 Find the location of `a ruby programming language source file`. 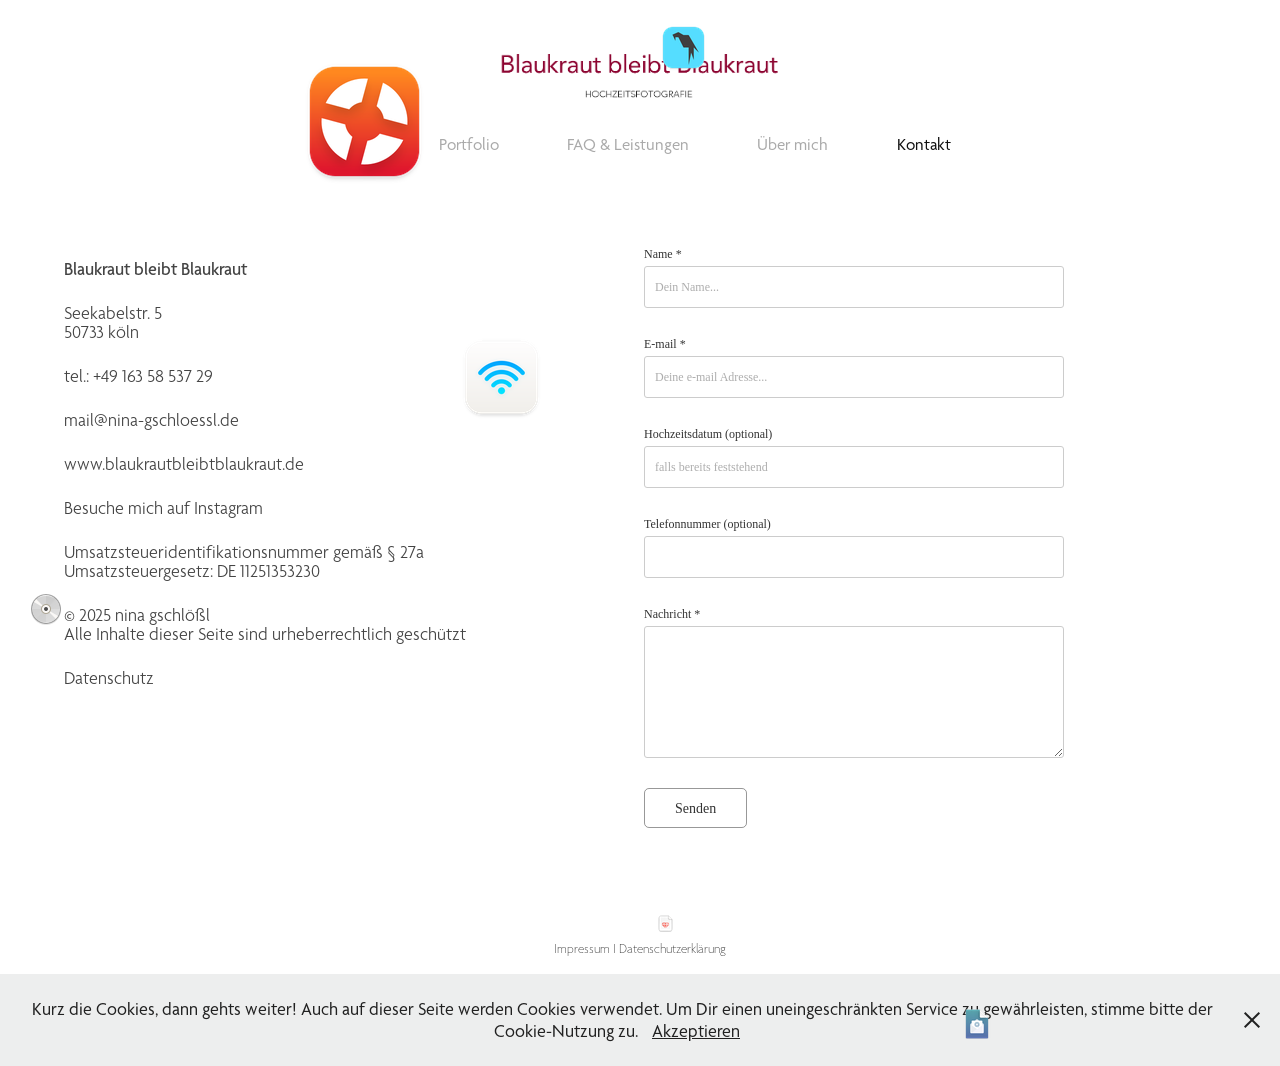

a ruby programming language source file is located at coordinates (665, 923).